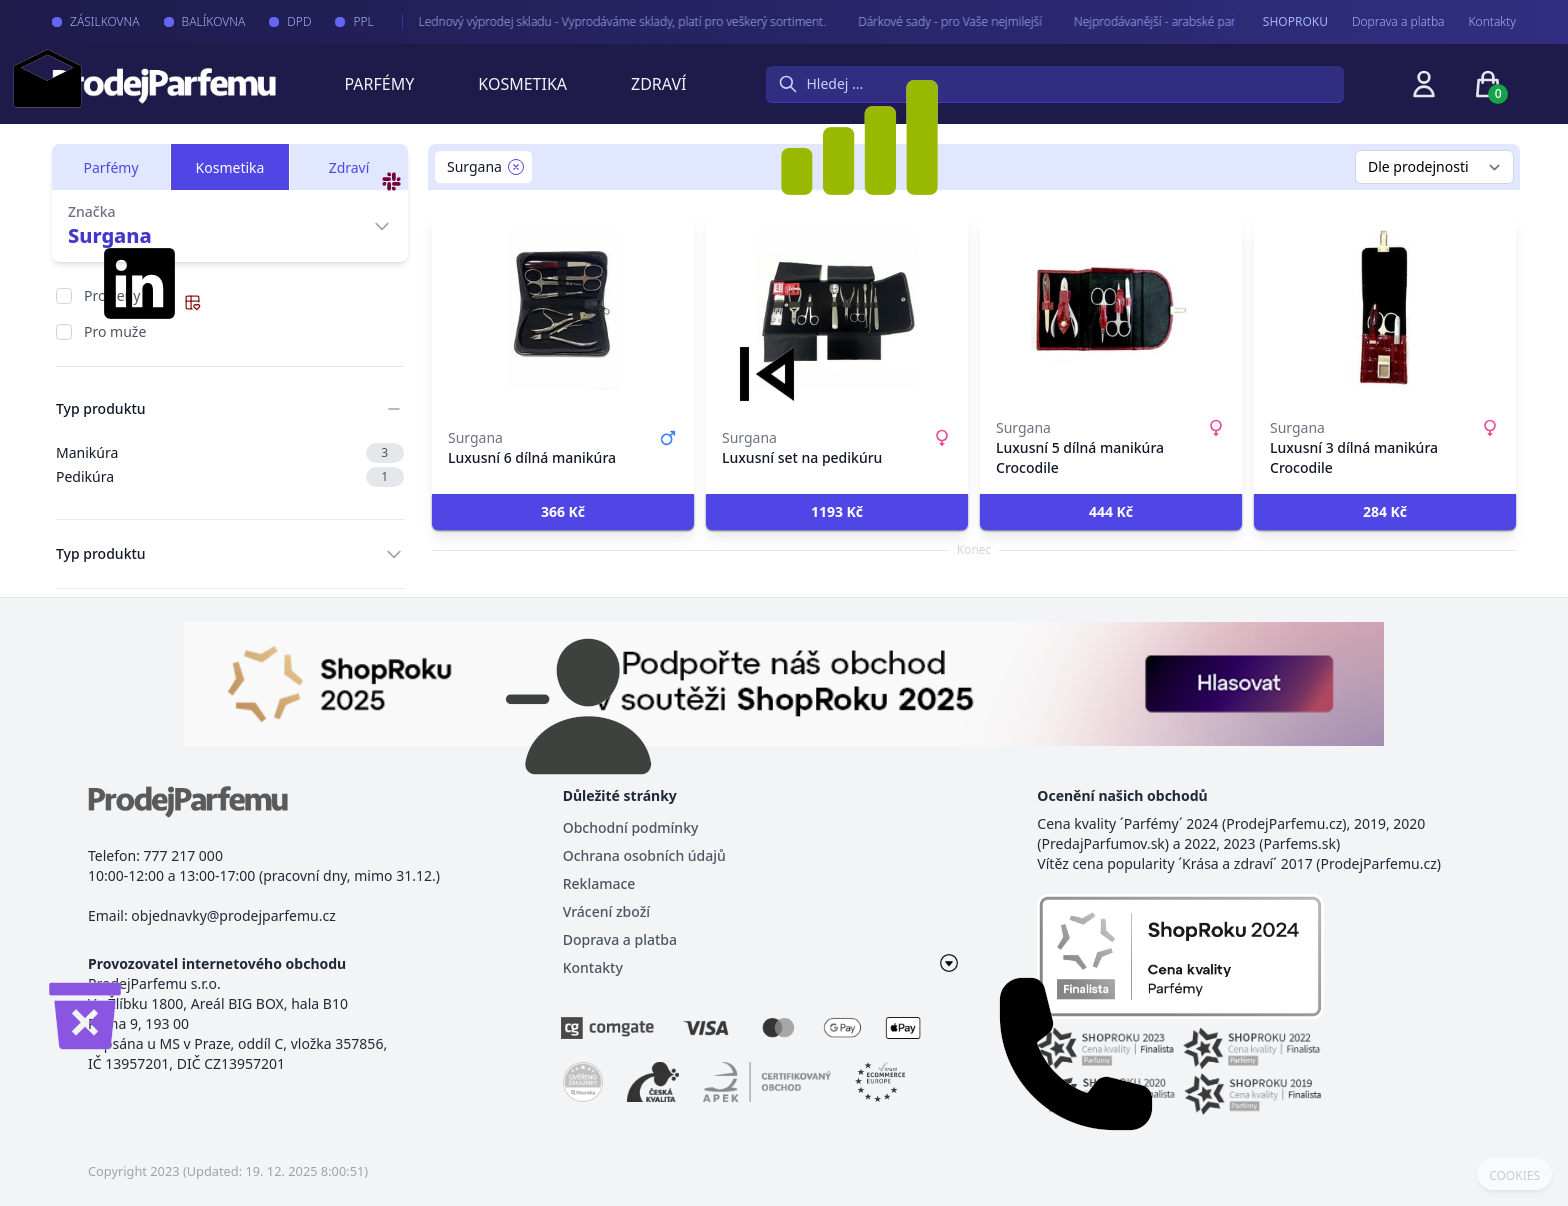 This screenshot has width=1568, height=1206. I want to click on remove a contact or friend, so click(578, 706).